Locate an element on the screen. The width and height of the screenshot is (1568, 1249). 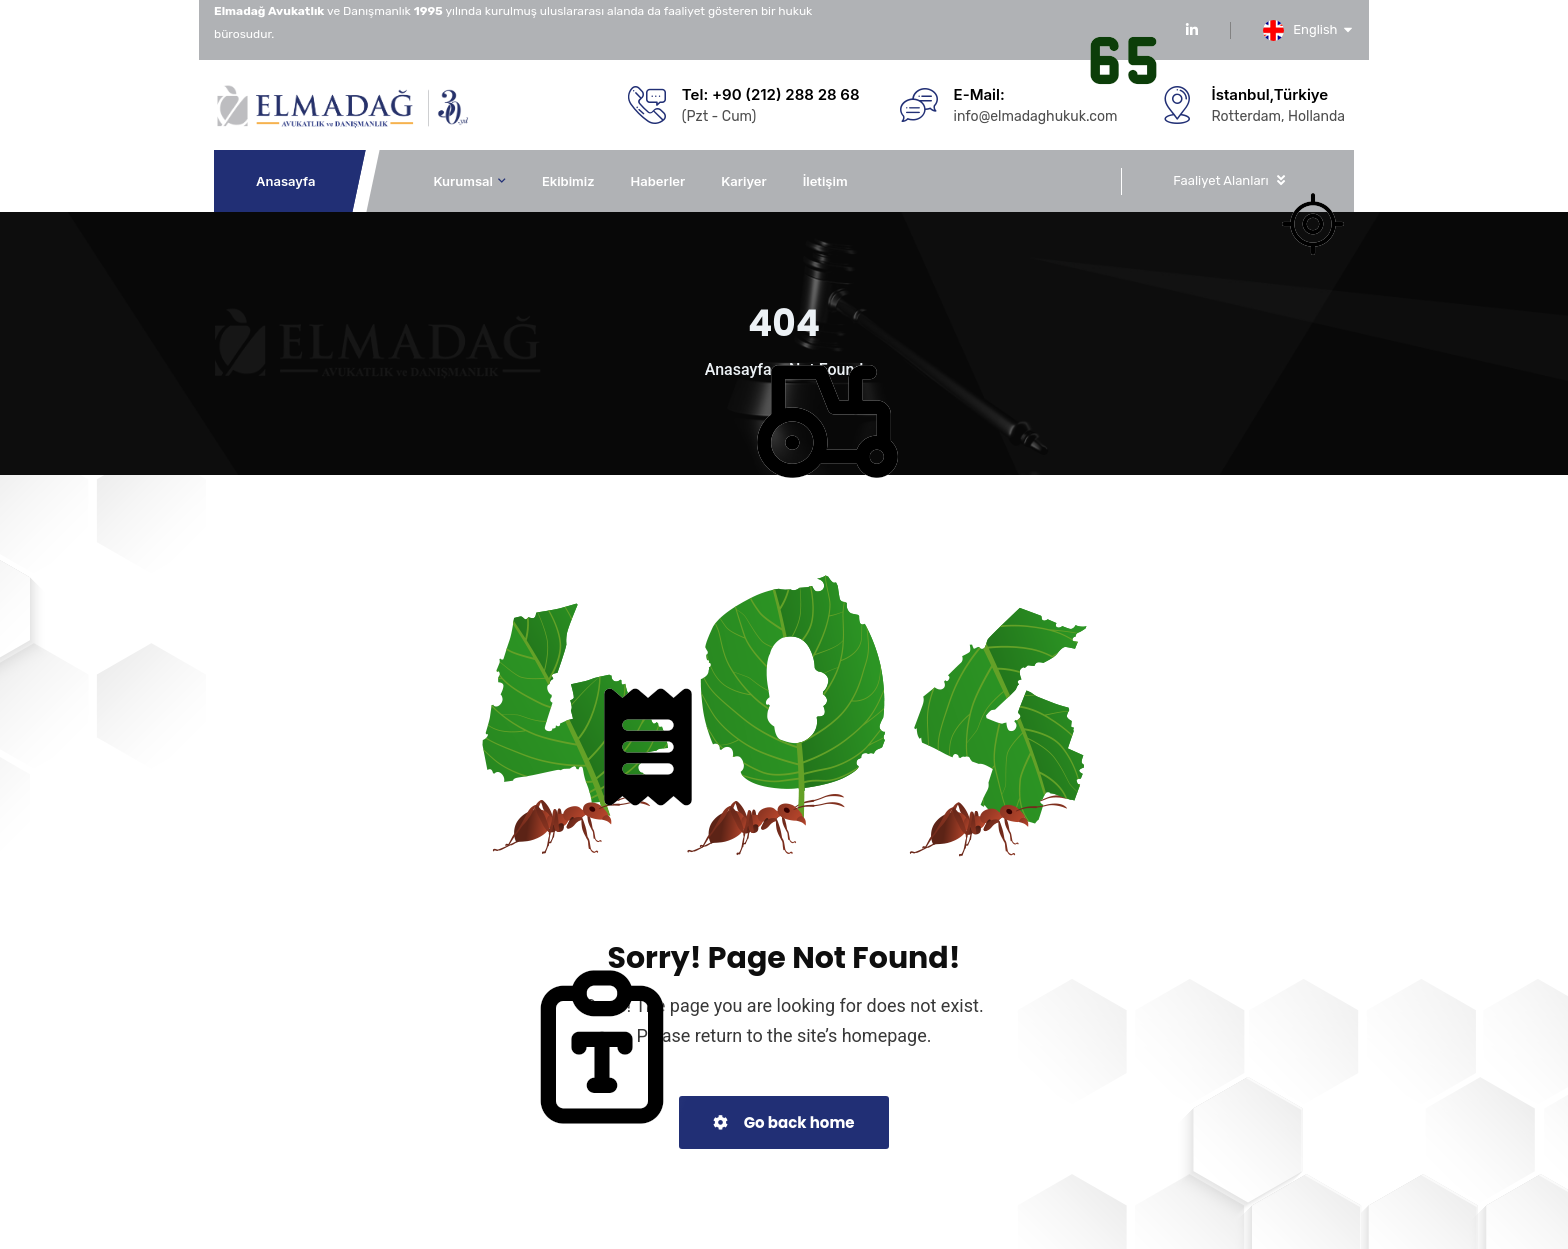
center map on current location is located at coordinates (1313, 224).